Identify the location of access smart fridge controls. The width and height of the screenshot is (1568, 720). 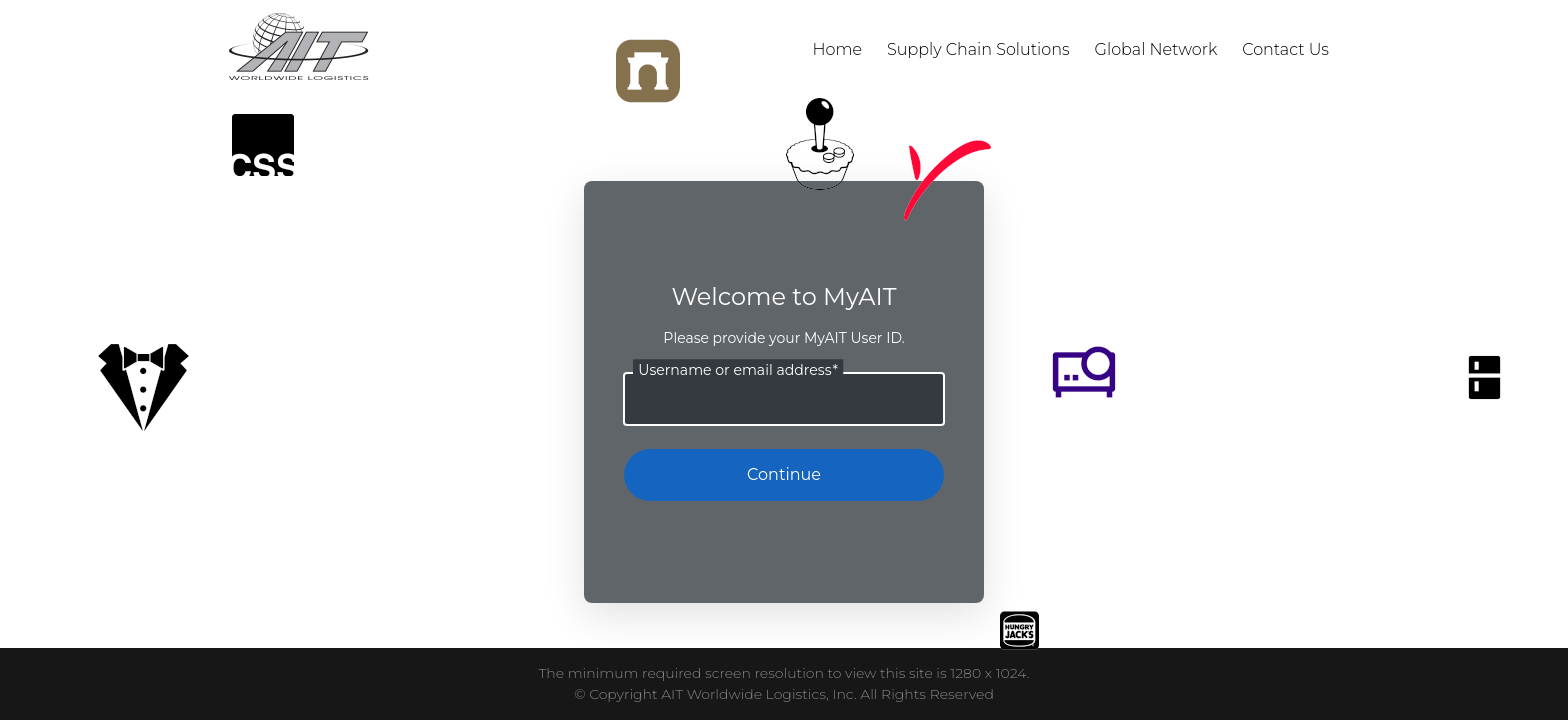
(1484, 377).